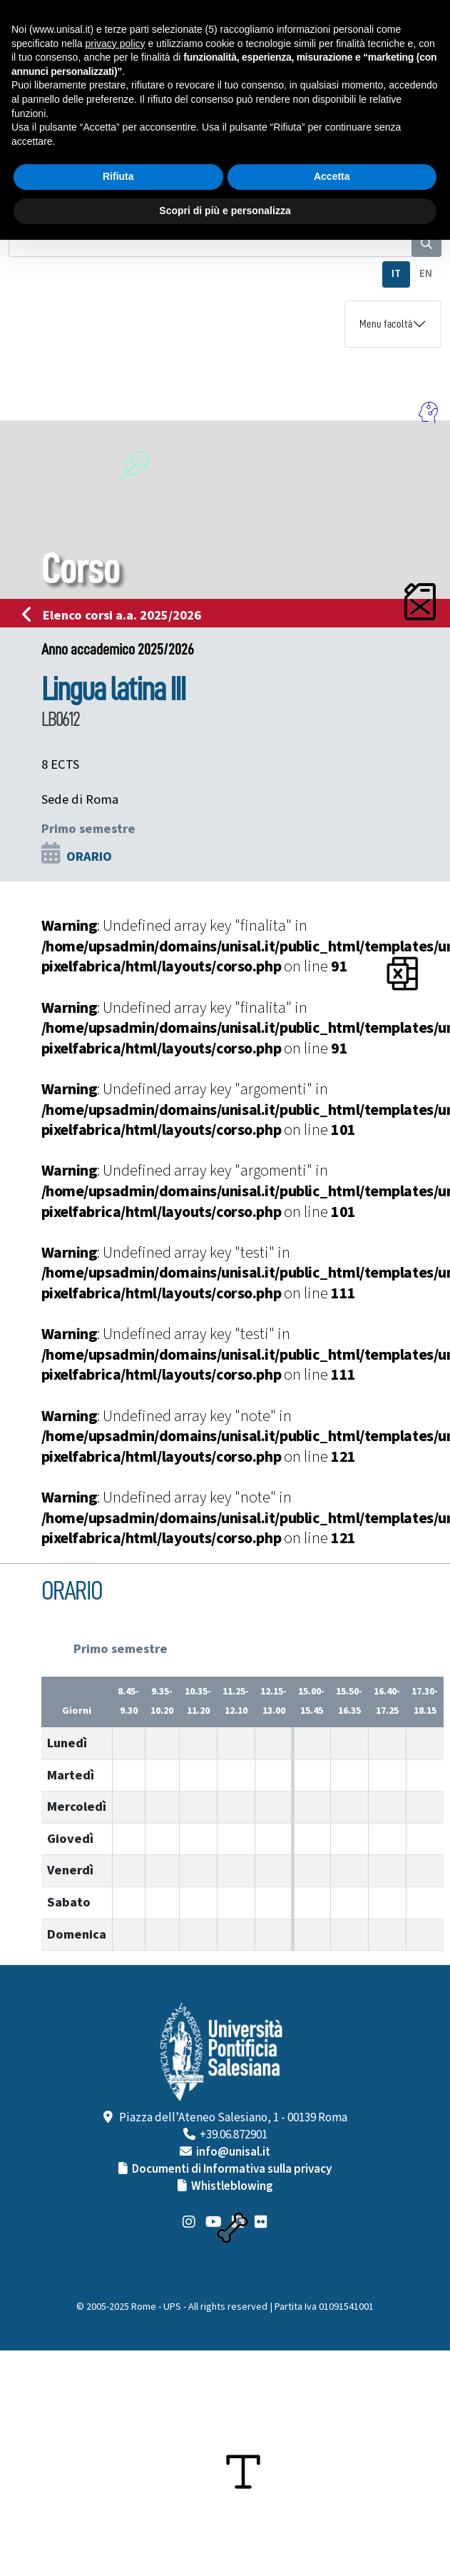 This screenshot has width=450, height=2576. I want to click on format text or access text styling options, so click(243, 2472).